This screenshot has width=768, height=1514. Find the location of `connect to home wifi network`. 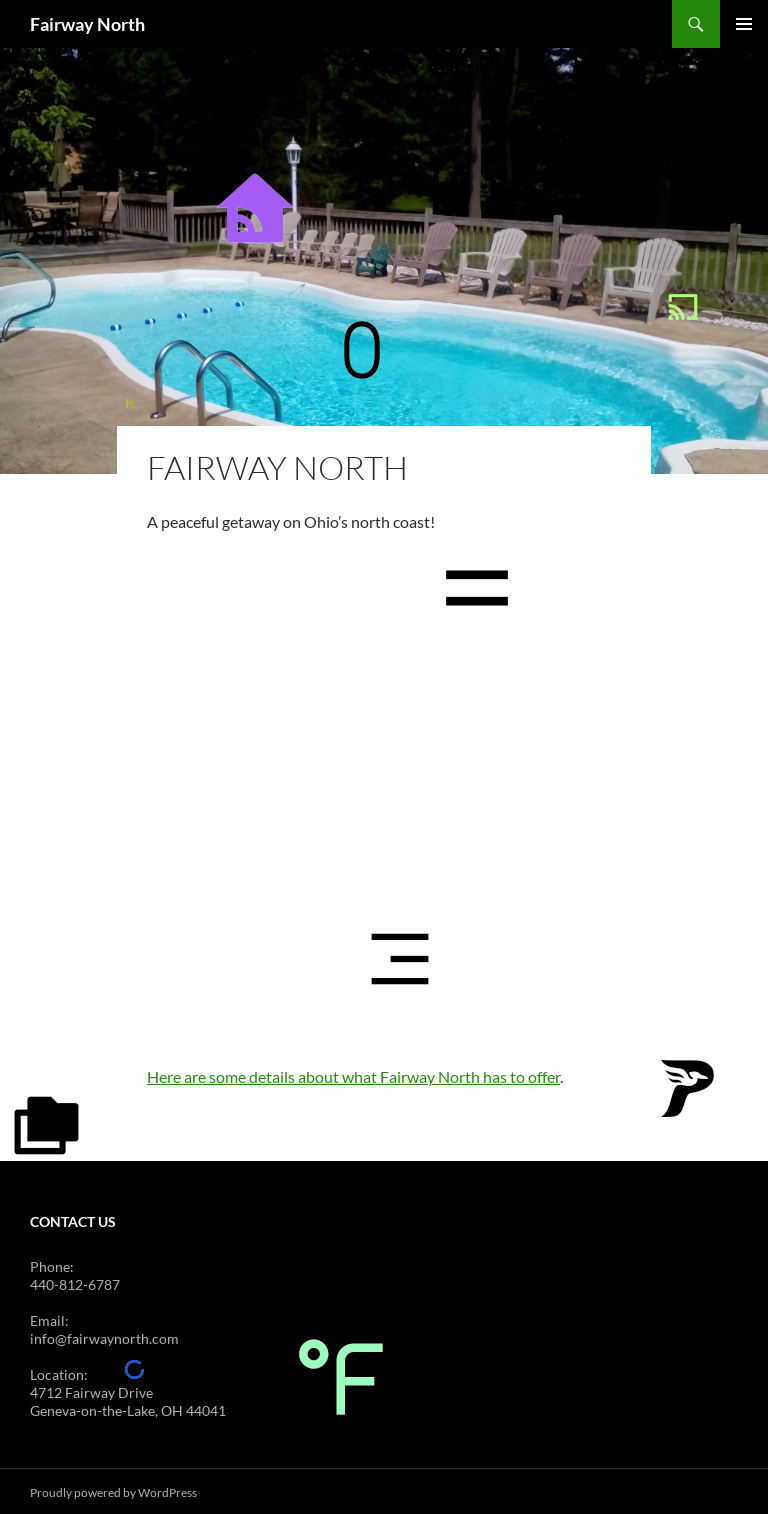

connect to home wifi network is located at coordinates (255, 211).